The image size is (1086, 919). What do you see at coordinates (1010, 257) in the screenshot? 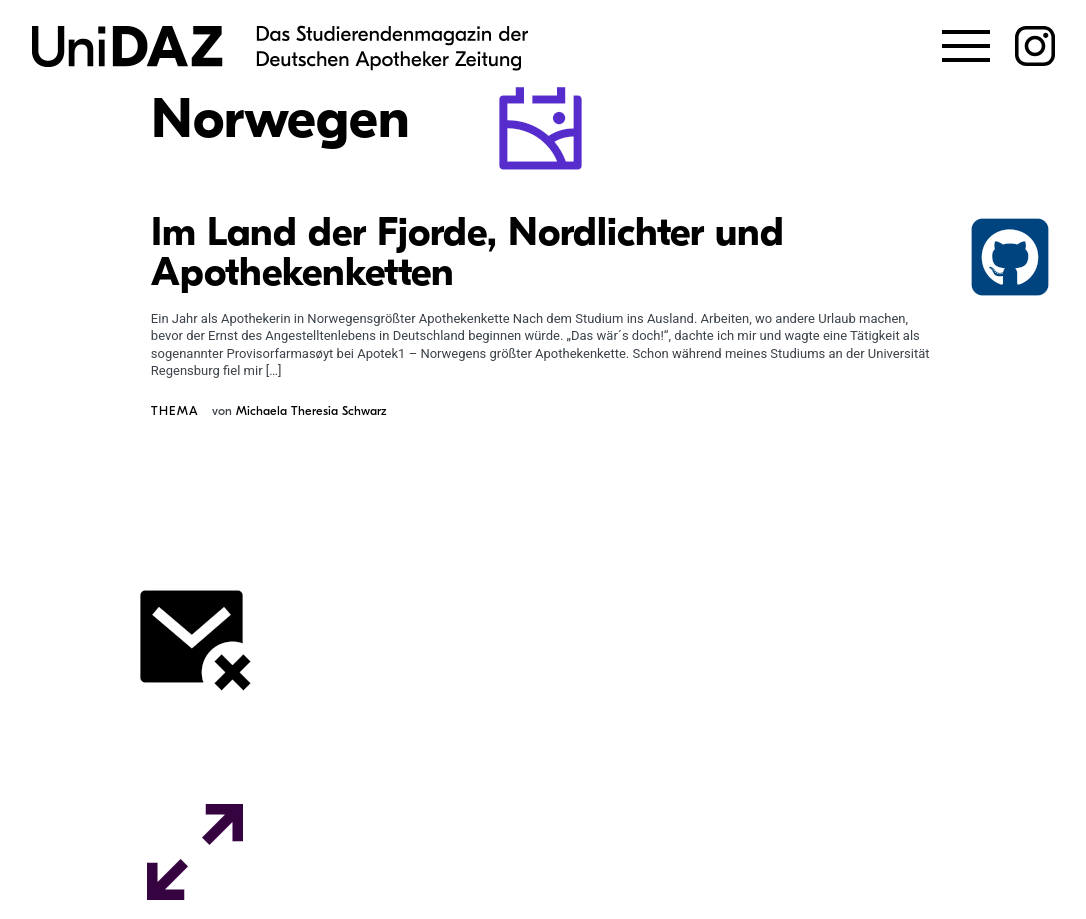
I see `view project on github` at bounding box center [1010, 257].